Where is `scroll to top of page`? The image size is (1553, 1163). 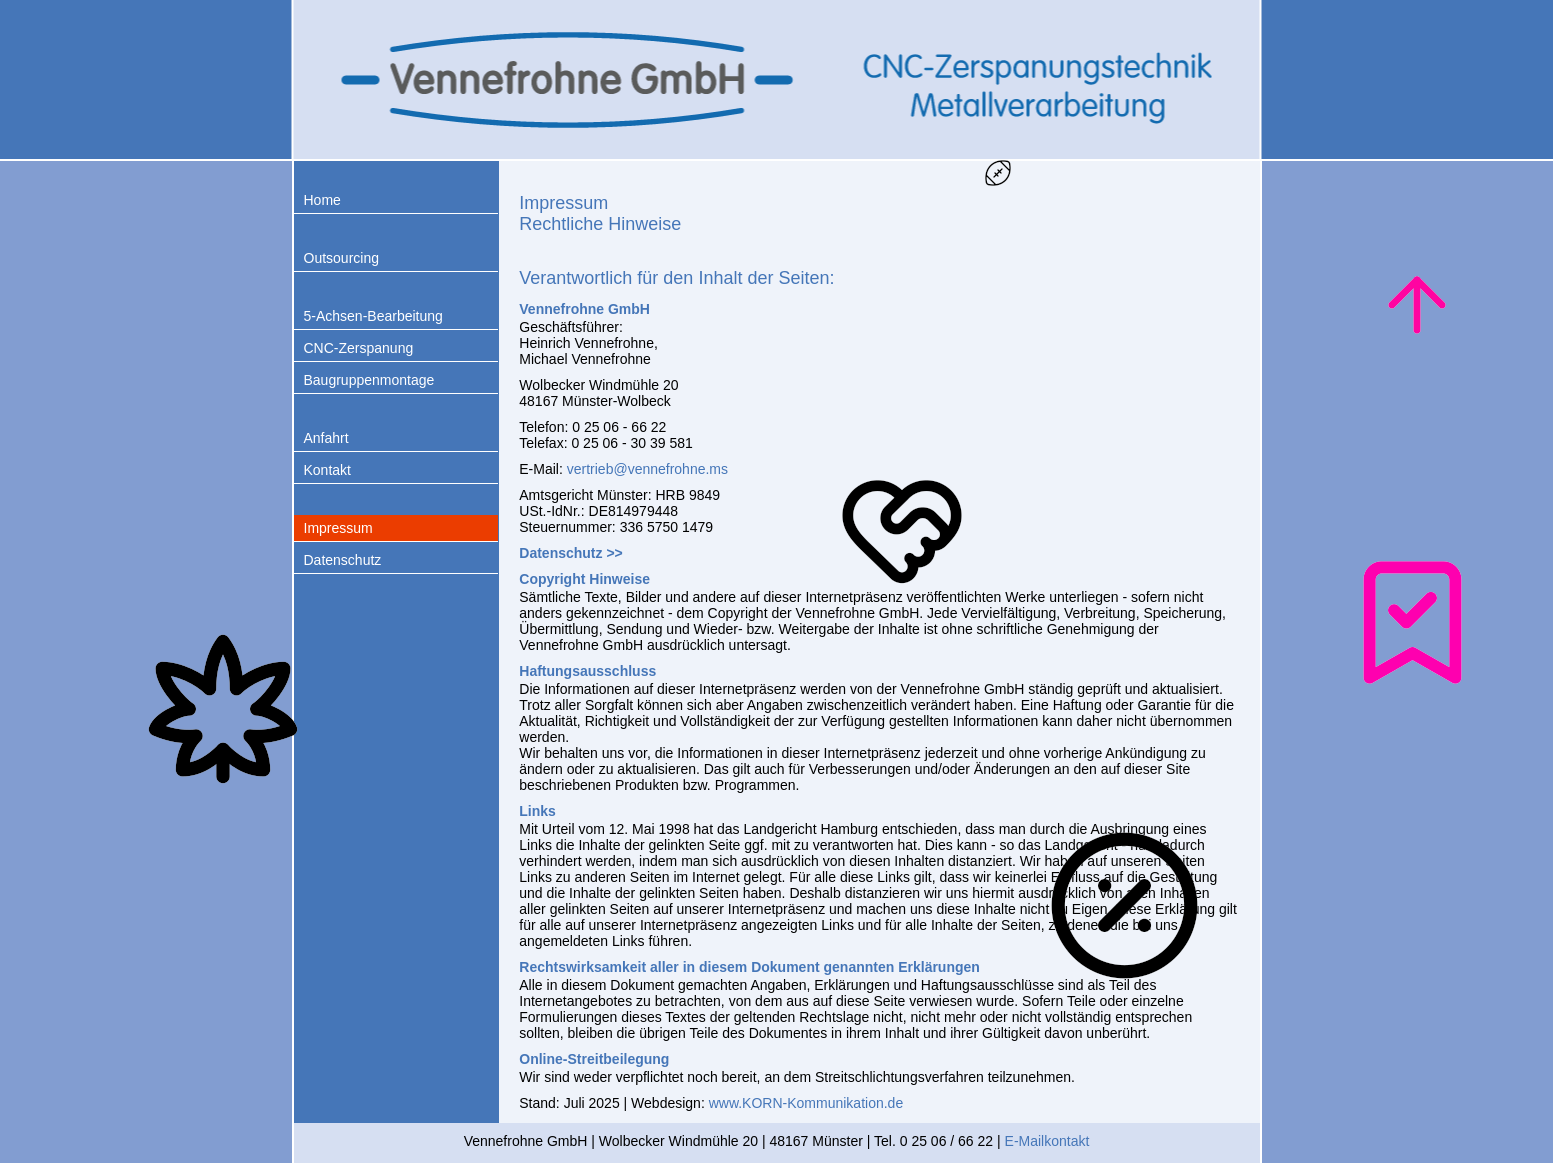 scroll to top of page is located at coordinates (1417, 305).